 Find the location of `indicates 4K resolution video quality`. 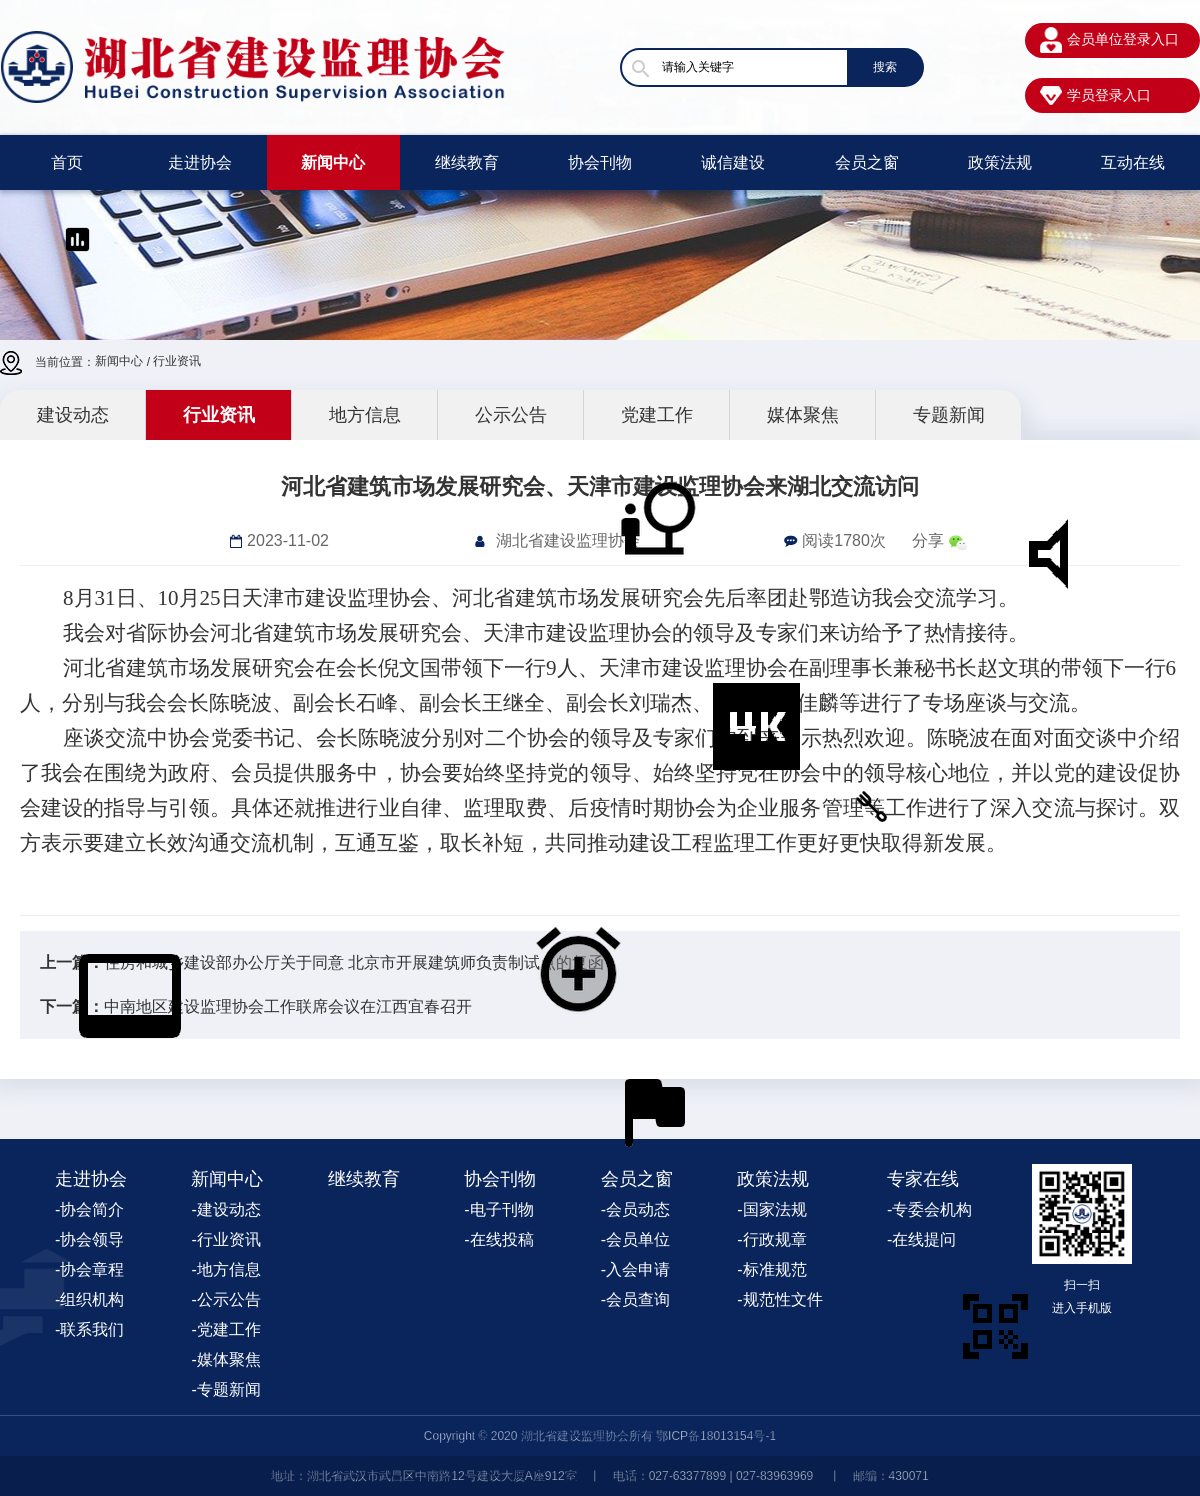

indicates 4K resolution video quality is located at coordinates (756, 726).